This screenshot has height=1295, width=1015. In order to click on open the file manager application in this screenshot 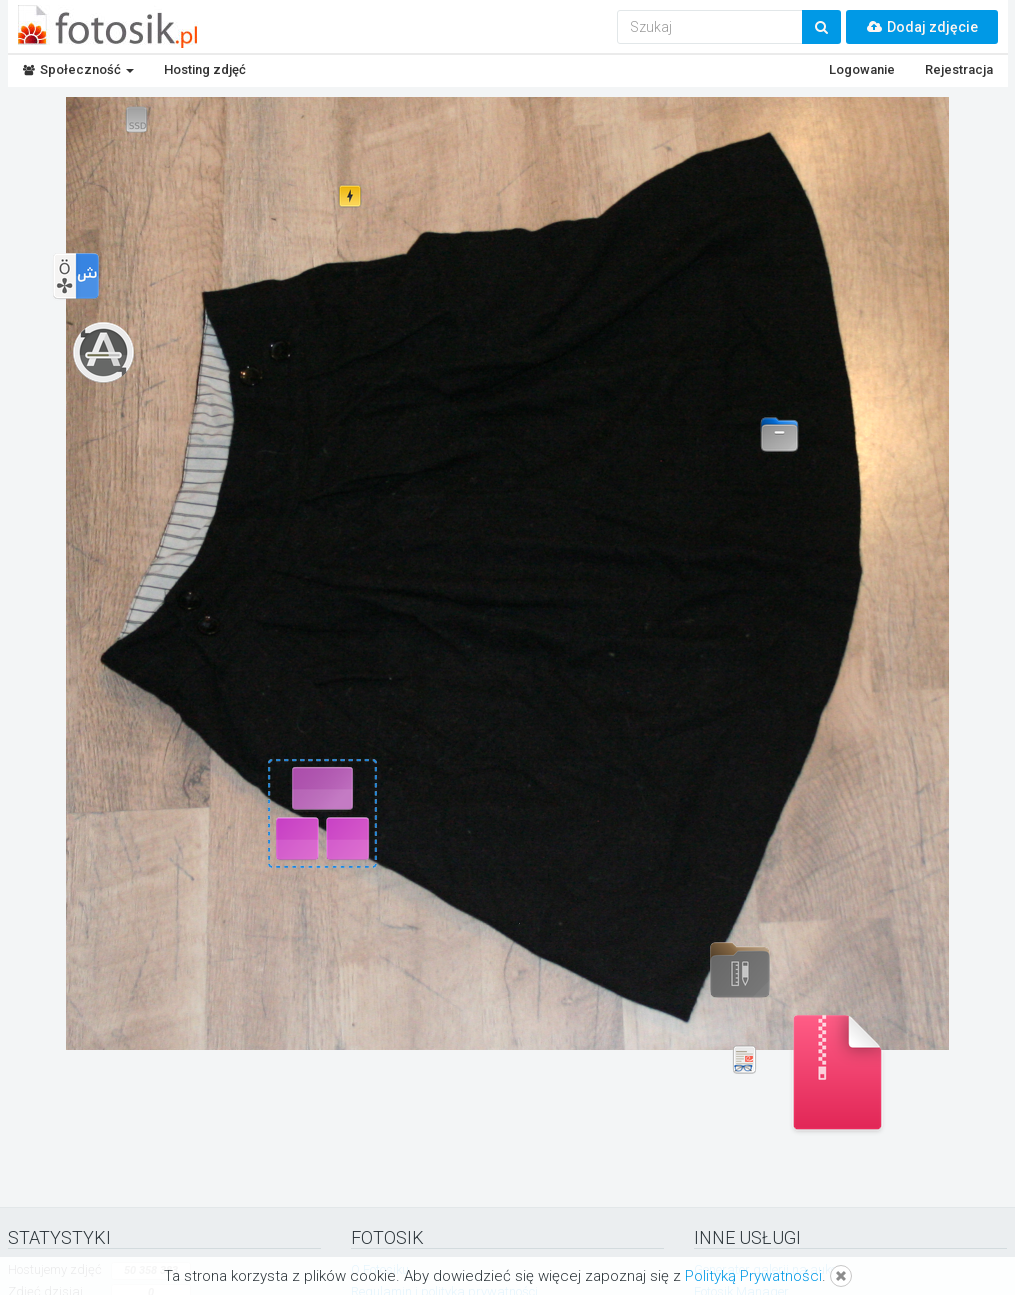, I will do `click(779, 434)`.